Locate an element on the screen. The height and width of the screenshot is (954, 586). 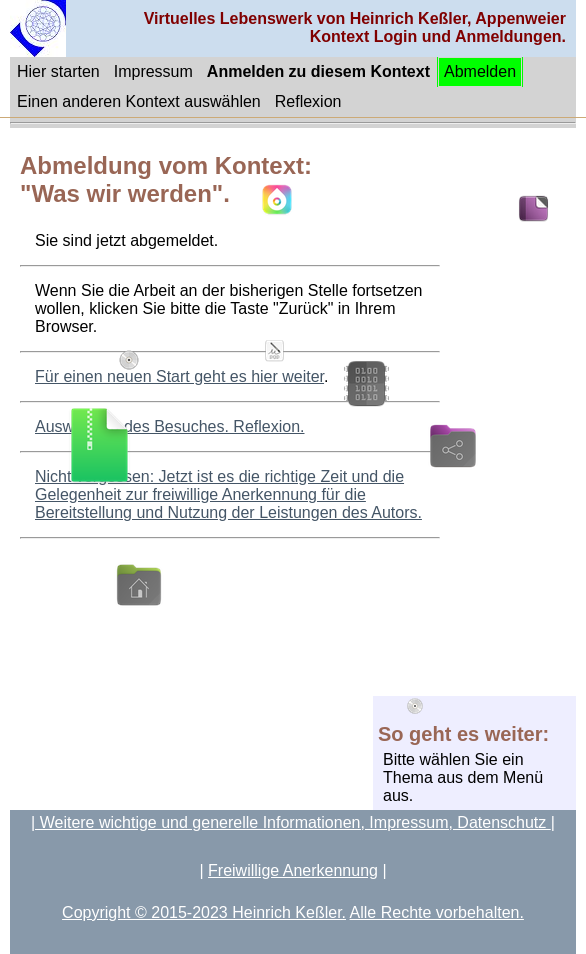
open your public shared folder is located at coordinates (453, 446).